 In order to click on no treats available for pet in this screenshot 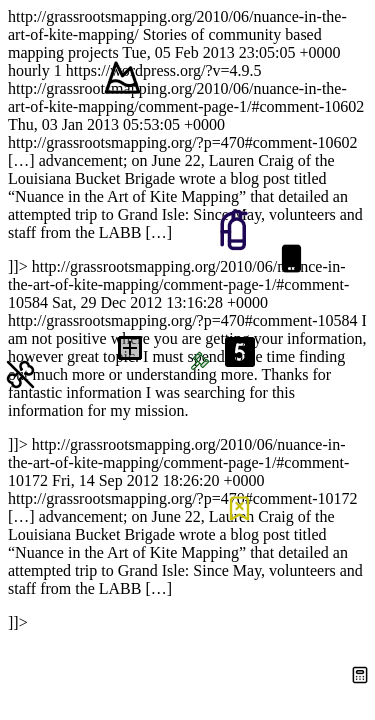, I will do `click(20, 374)`.